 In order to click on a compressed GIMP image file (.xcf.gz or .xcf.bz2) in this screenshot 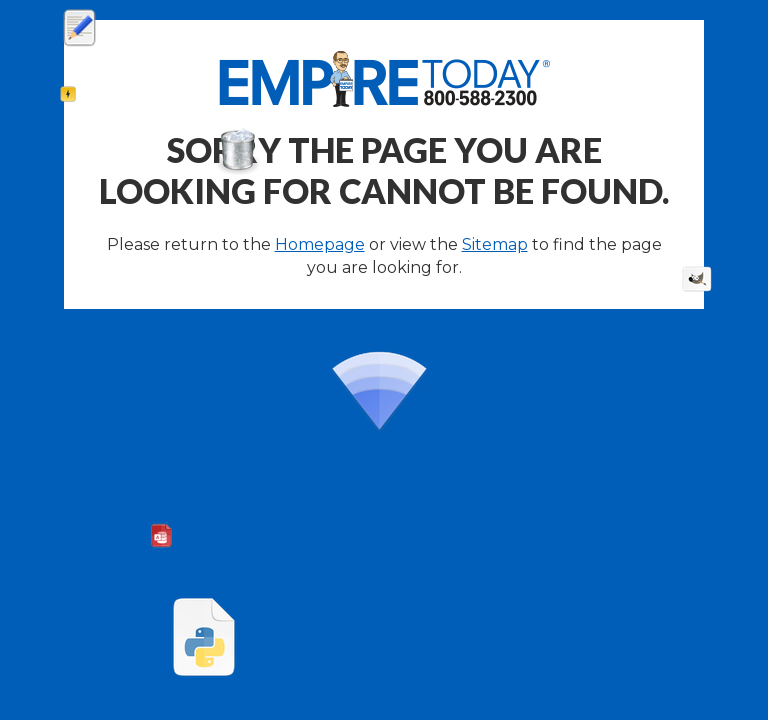, I will do `click(697, 278)`.